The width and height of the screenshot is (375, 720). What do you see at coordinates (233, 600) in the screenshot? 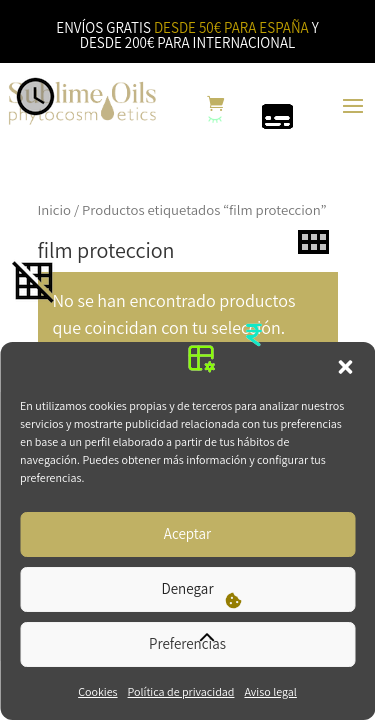
I see `manage cookie preferences and privacy settings` at bounding box center [233, 600].